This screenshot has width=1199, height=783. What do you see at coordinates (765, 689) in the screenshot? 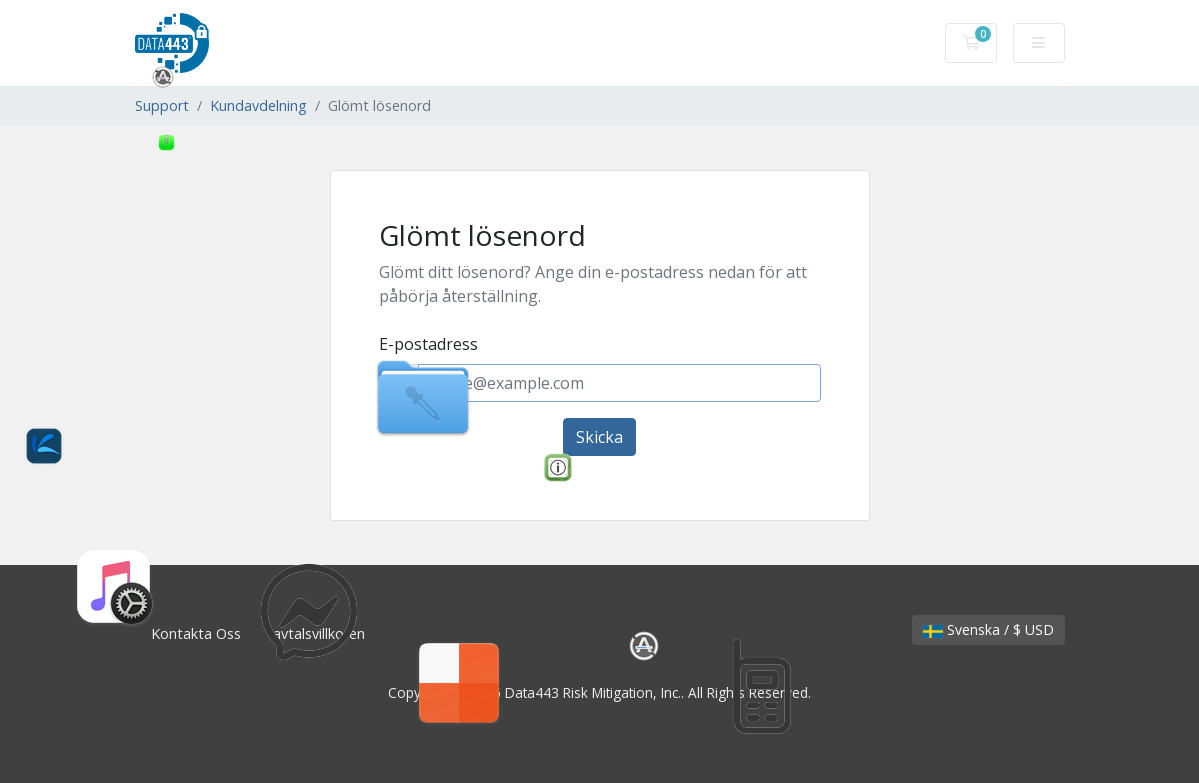
I see `call using a landline or desk phone` at bounding box center [765, 689].